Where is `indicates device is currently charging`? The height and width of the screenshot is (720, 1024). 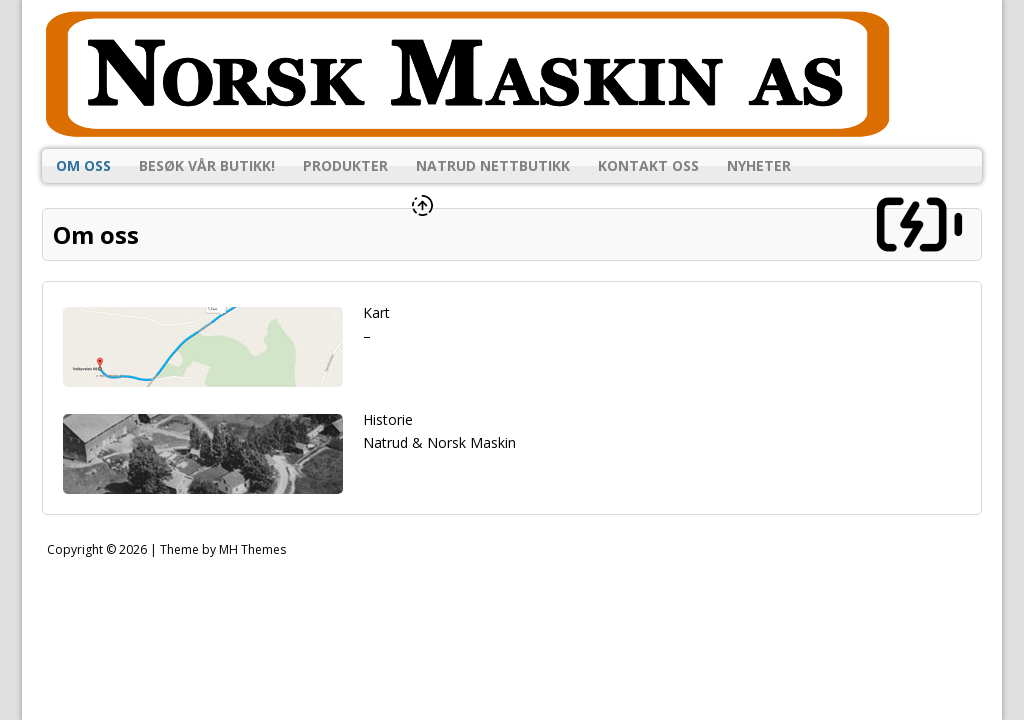 indicates device is currently charging is located at coordinates (919, 224).